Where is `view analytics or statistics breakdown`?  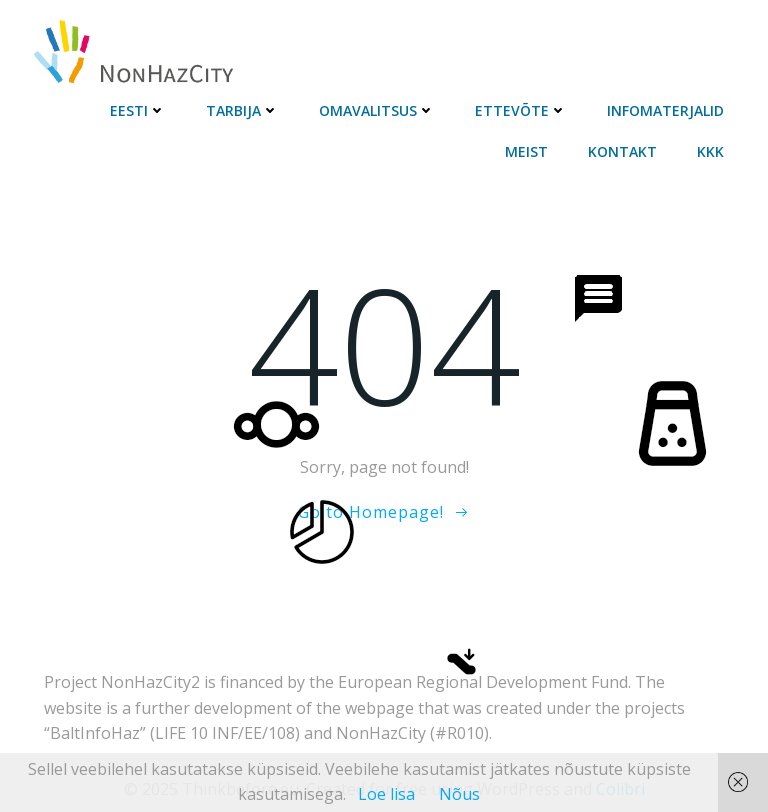
view analytics or statistics breakdown is located at coordinates (322, 532).